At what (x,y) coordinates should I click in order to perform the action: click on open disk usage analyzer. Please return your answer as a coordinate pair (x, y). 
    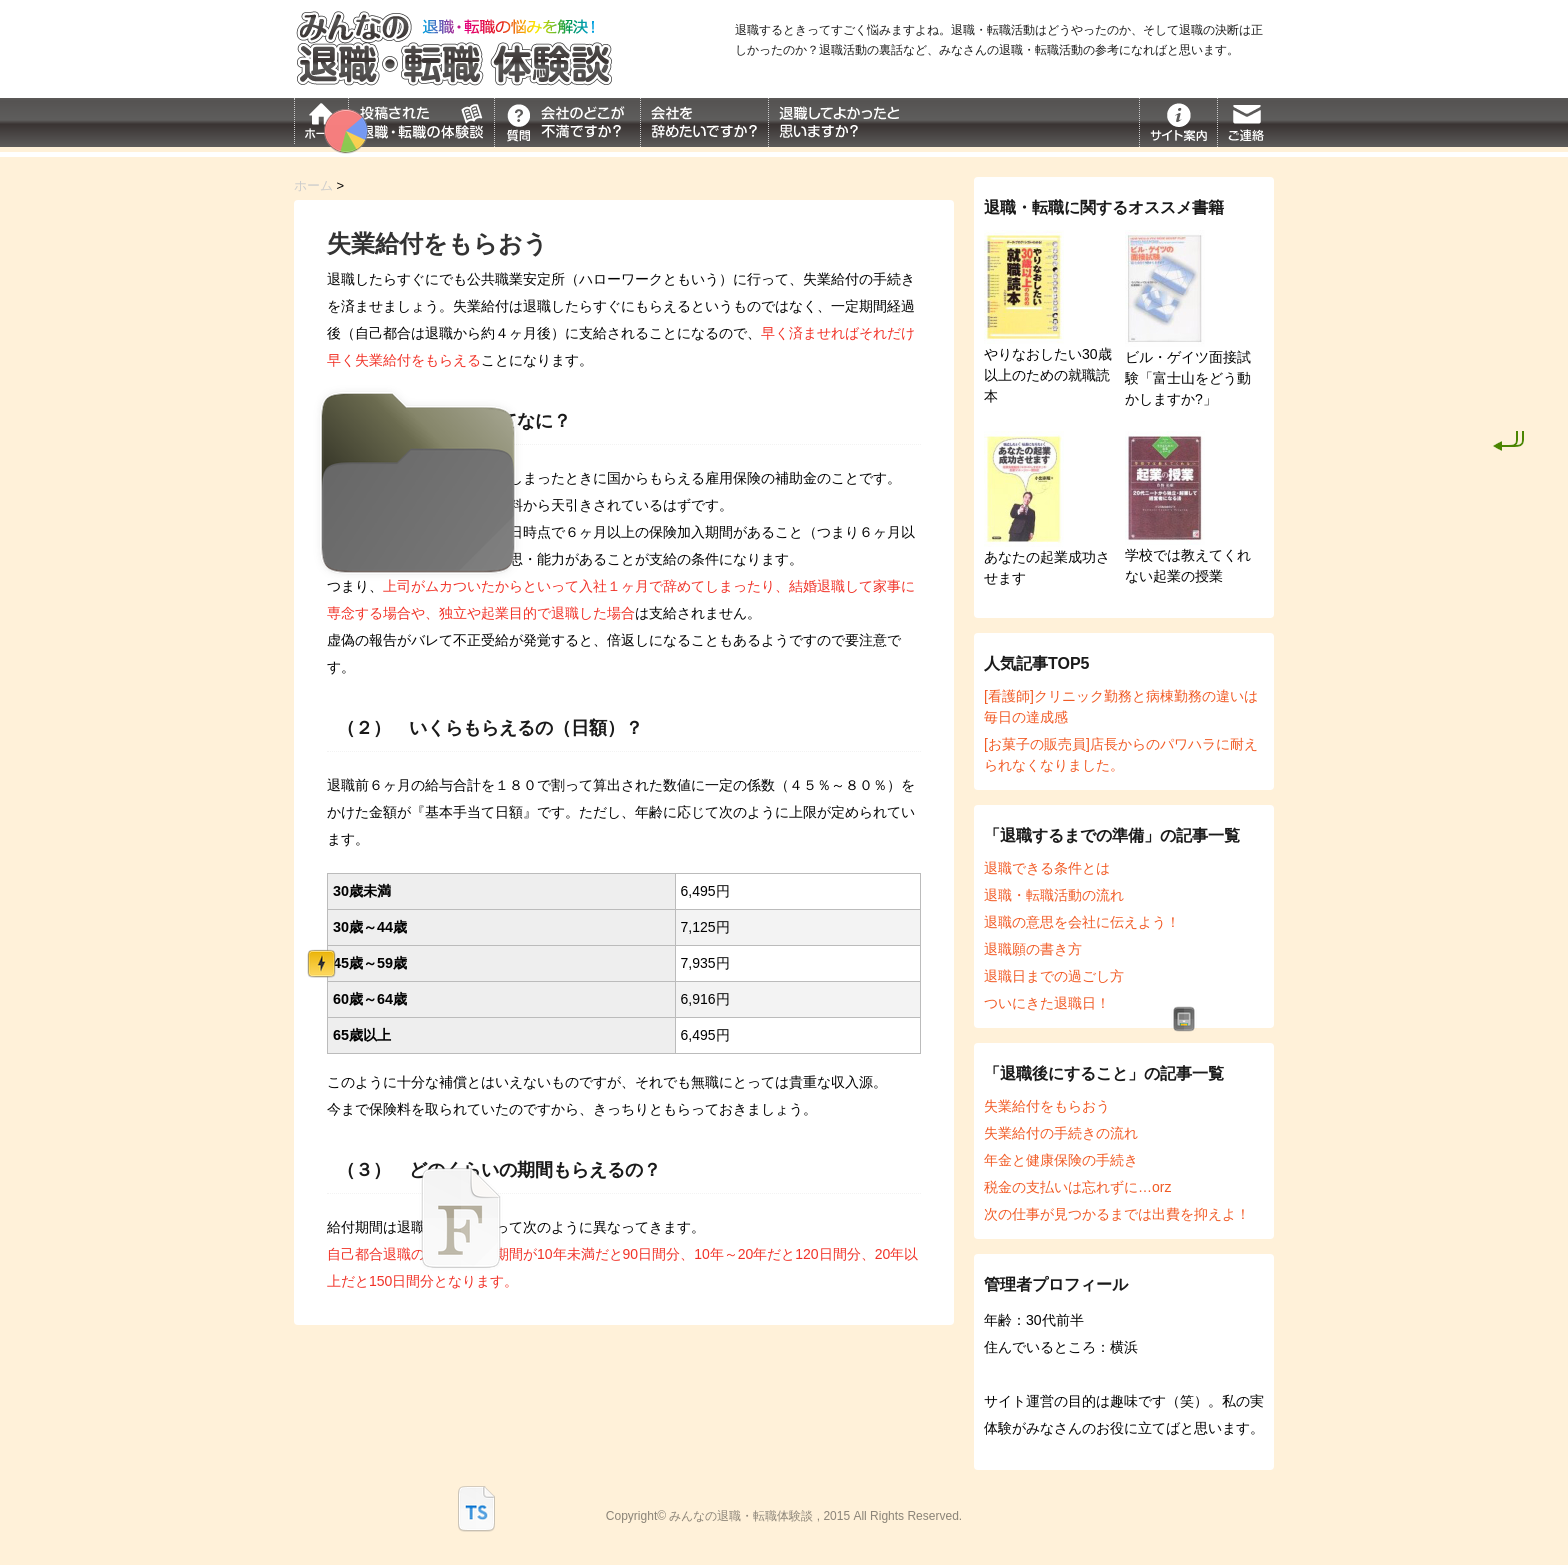
    Looking at the image, I should click on (346, 131).